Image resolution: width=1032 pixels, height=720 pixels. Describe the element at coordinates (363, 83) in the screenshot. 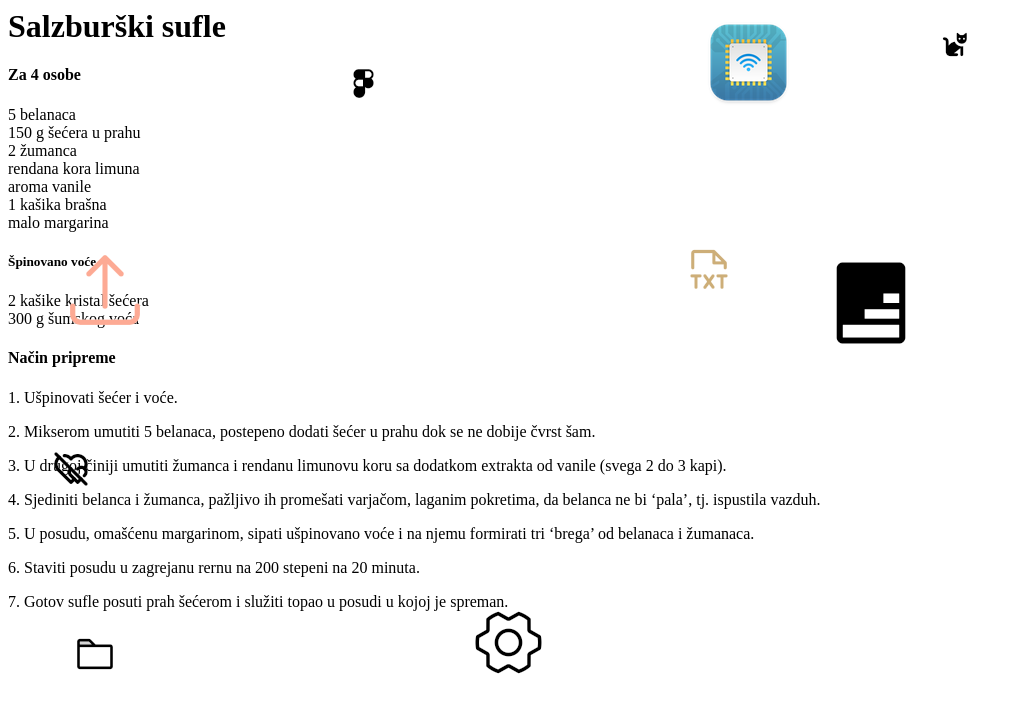

I see `open figma design file` at that location.